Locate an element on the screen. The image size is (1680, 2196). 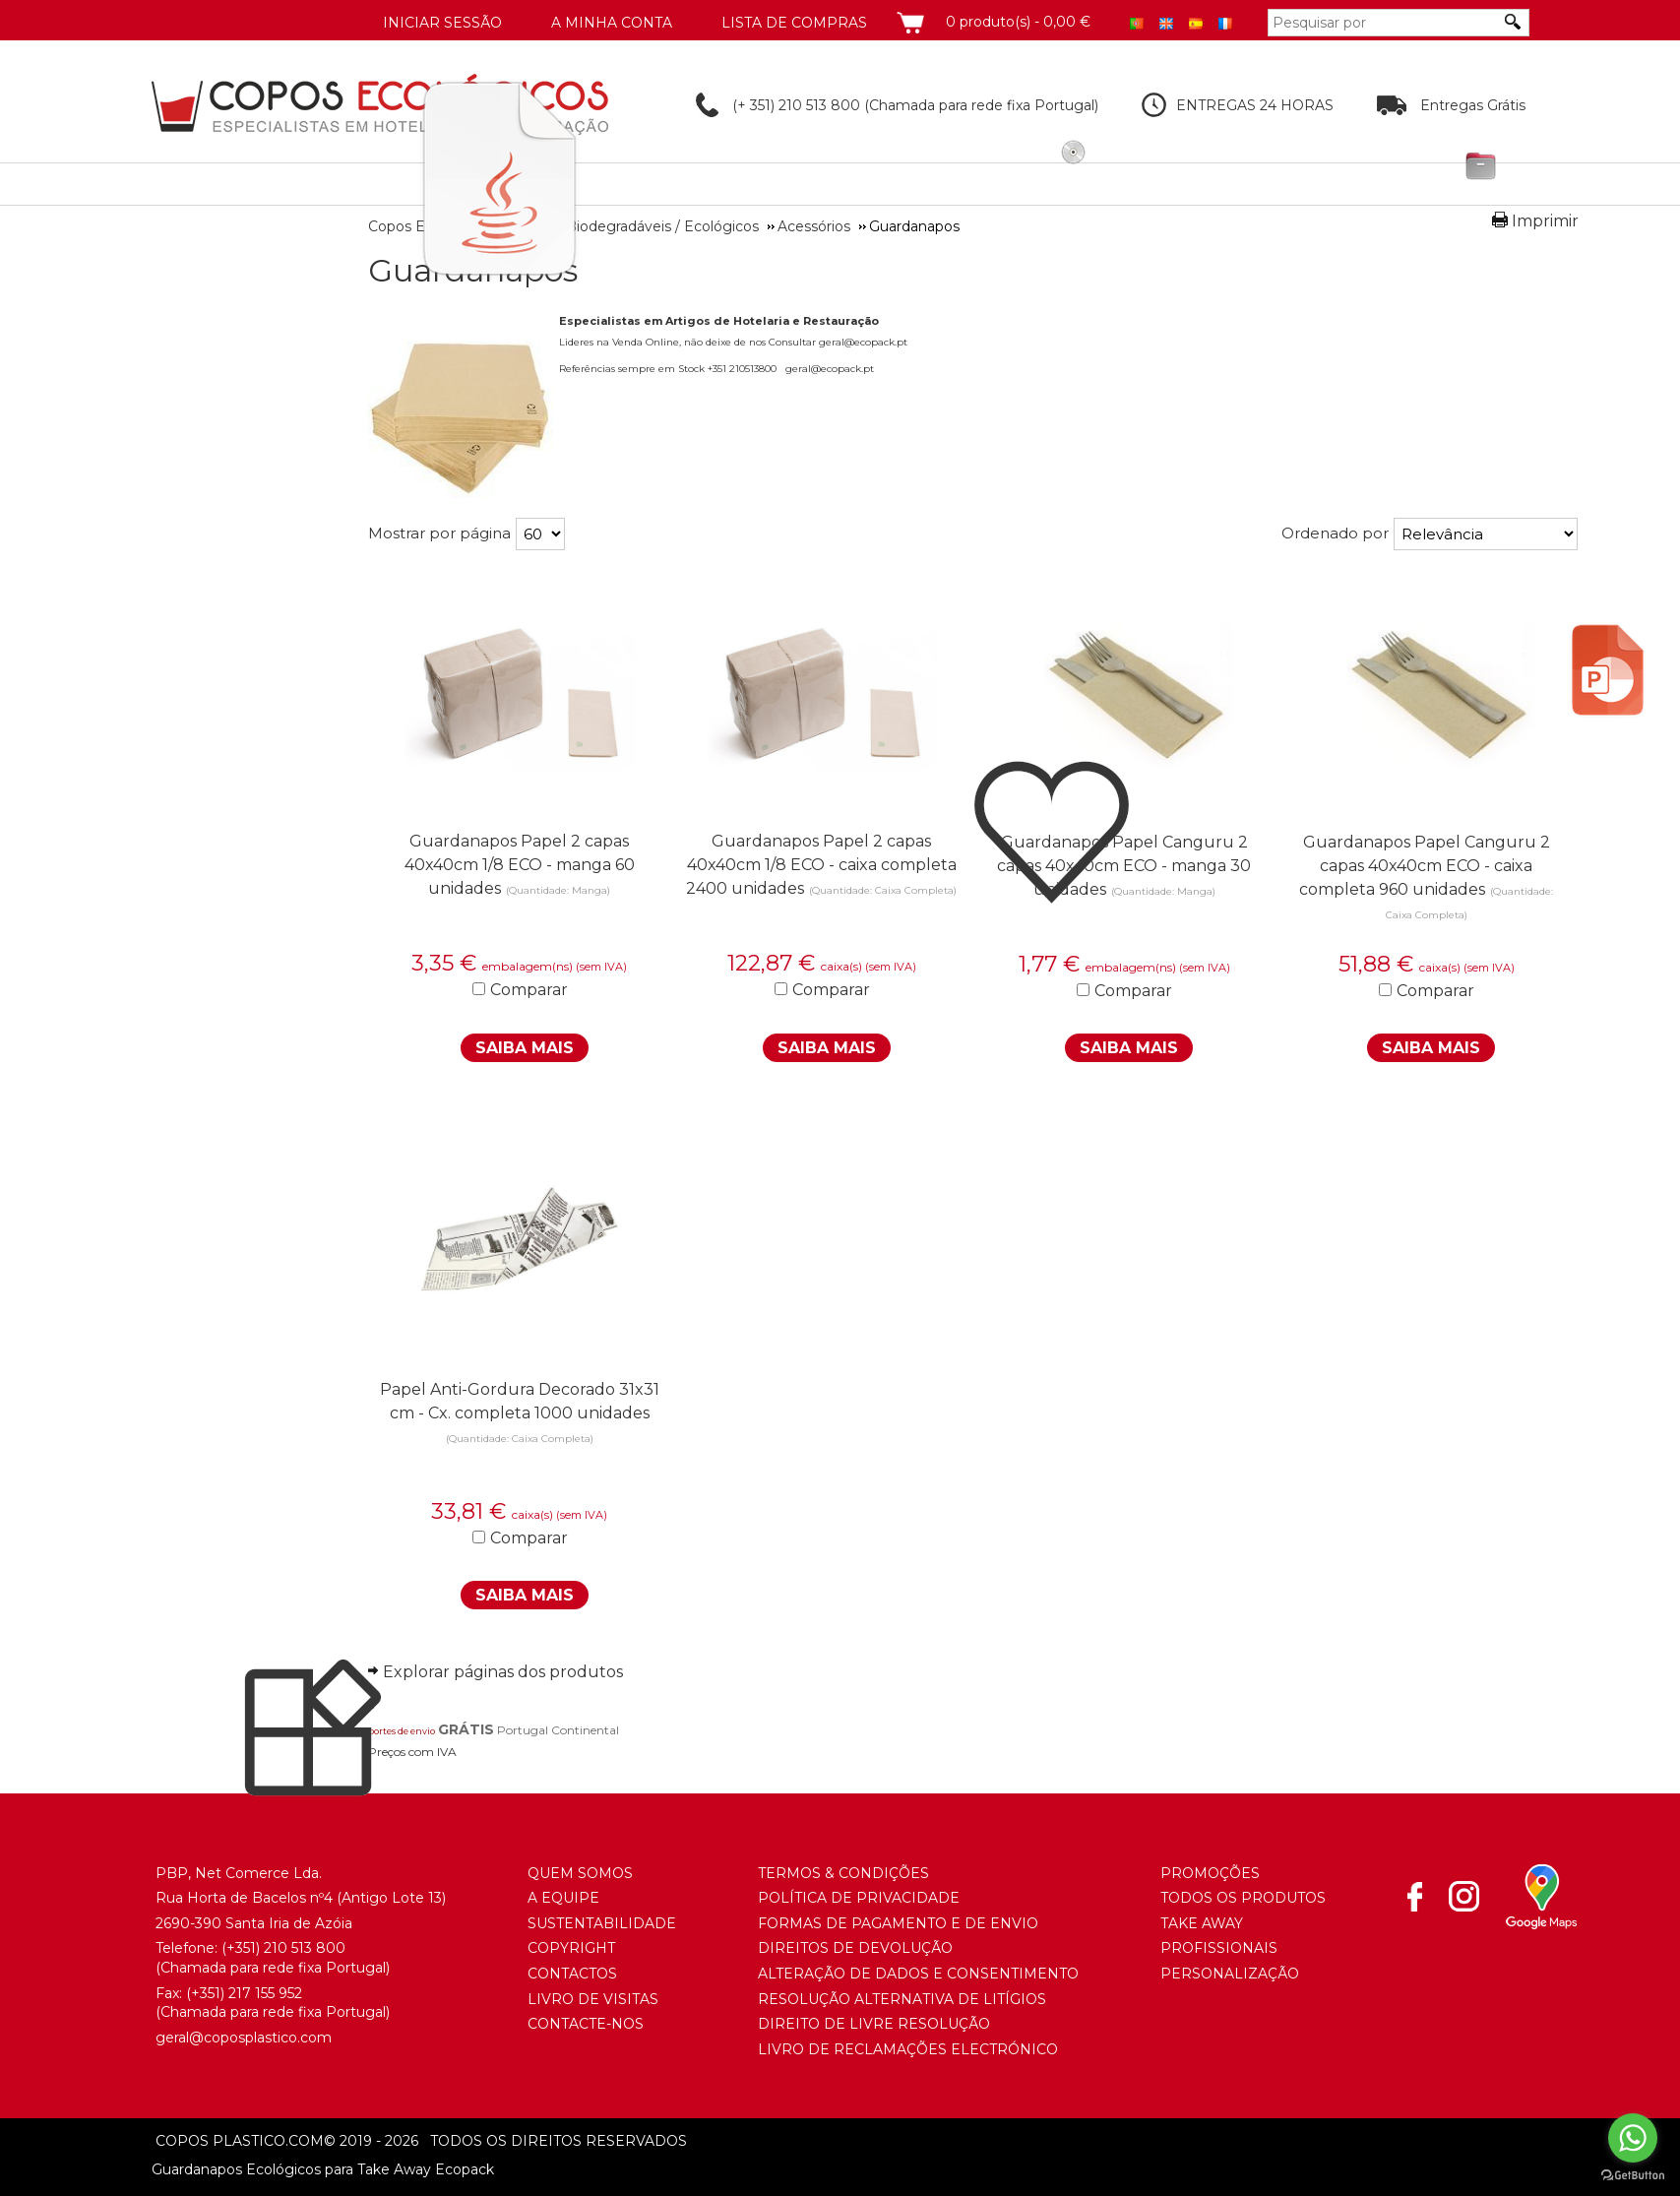
install new software or application is located at coordinates (313, 1727).